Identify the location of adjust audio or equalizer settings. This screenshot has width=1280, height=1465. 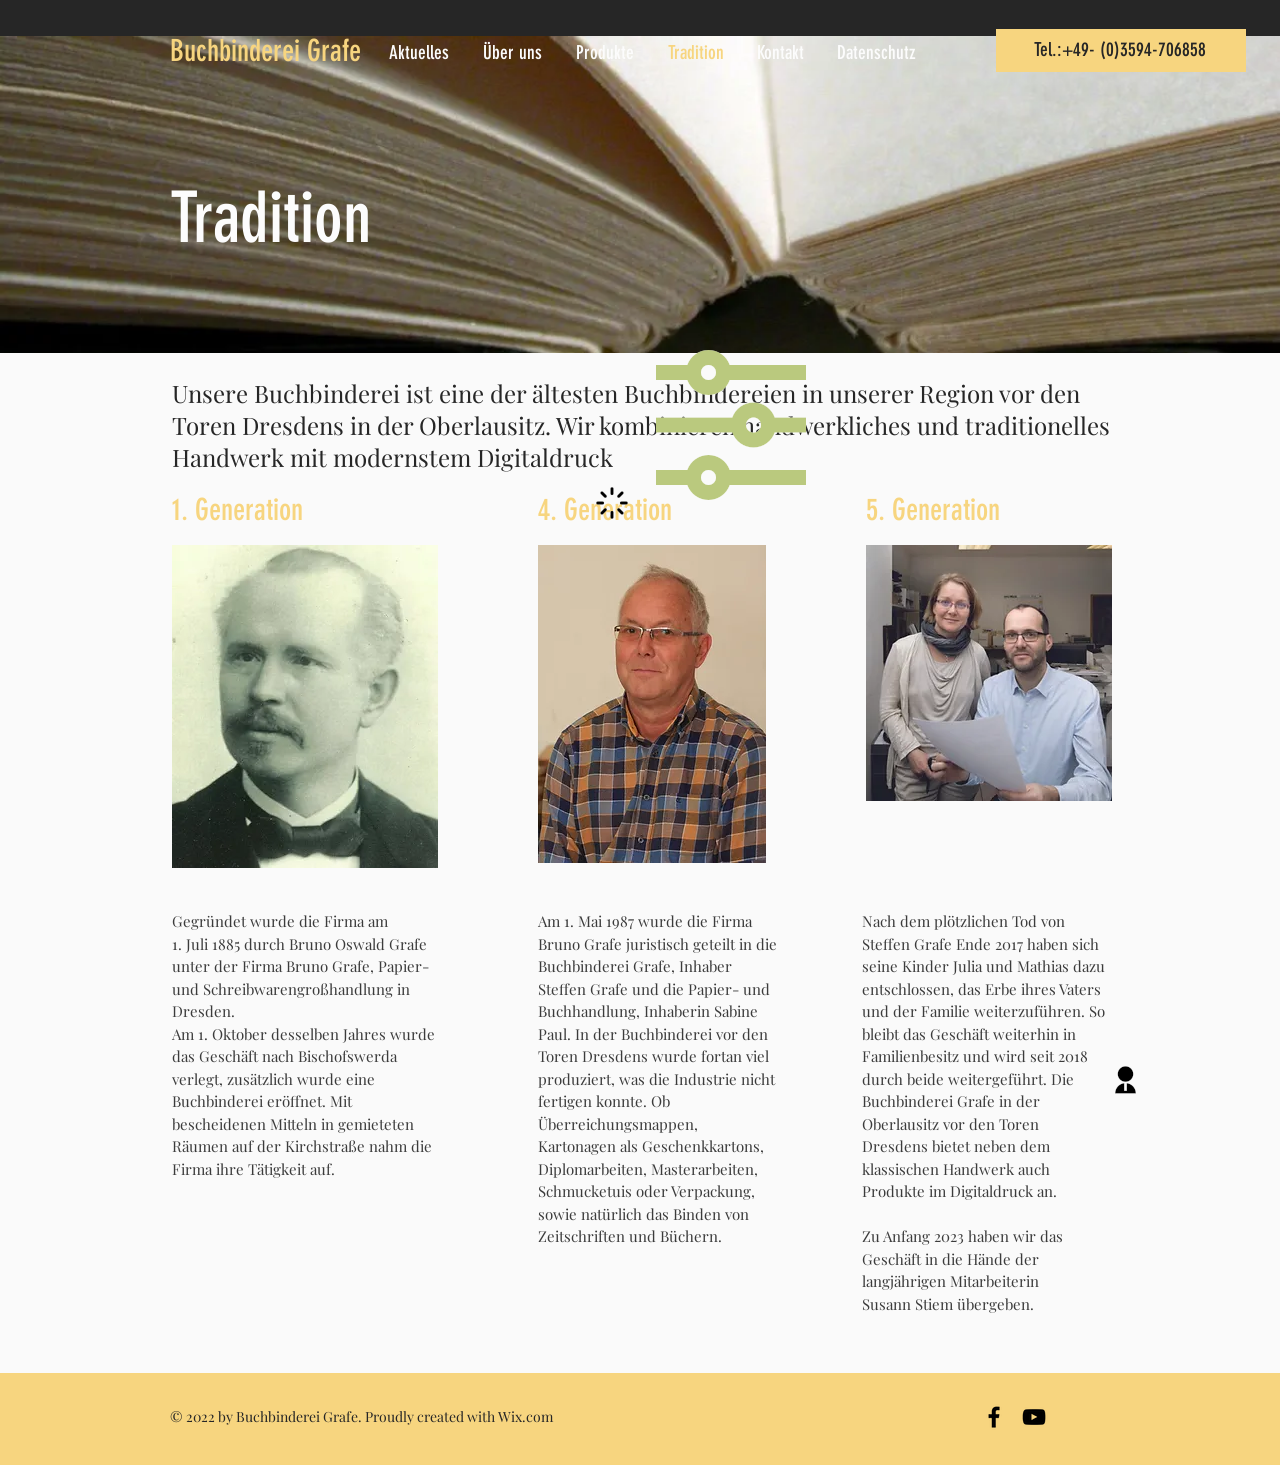
(731, 425).